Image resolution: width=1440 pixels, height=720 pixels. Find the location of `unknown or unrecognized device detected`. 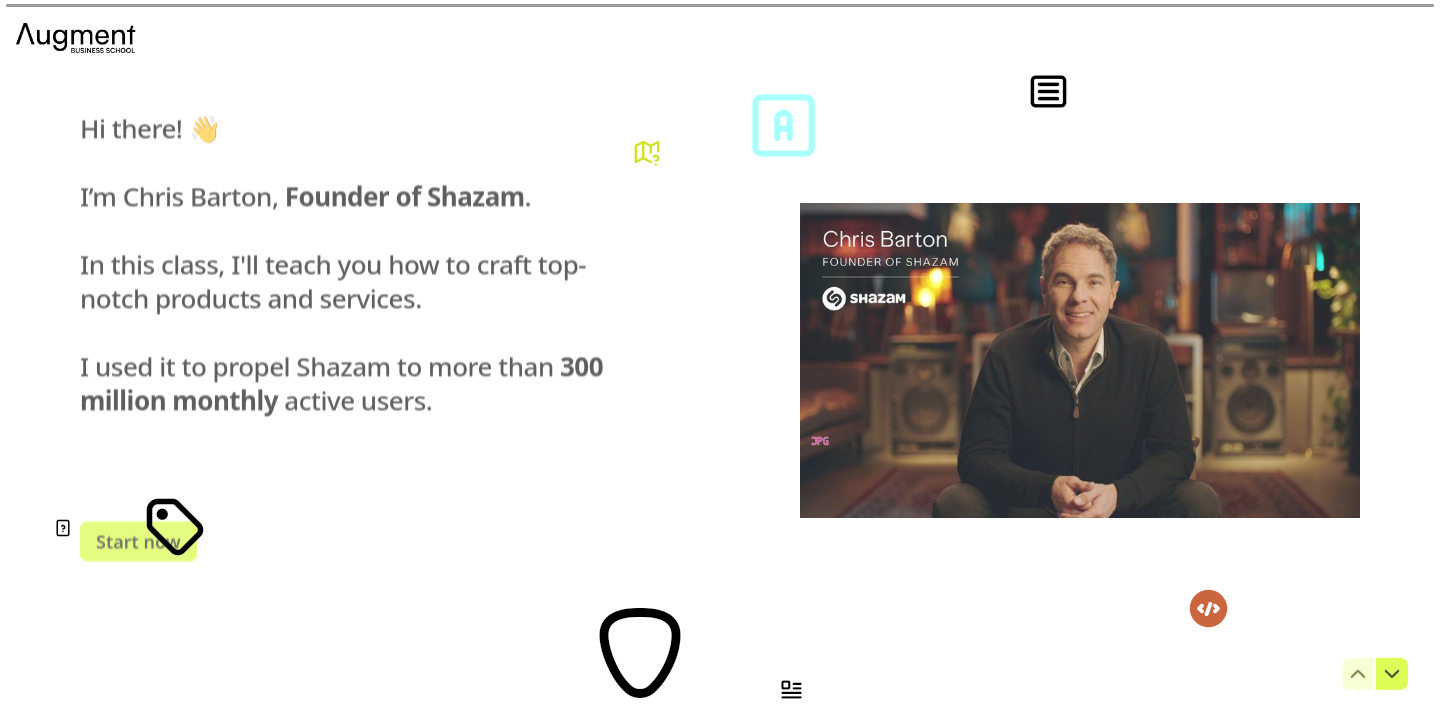

unknown or unrecognized device detected is located at coordinates (63, 528).